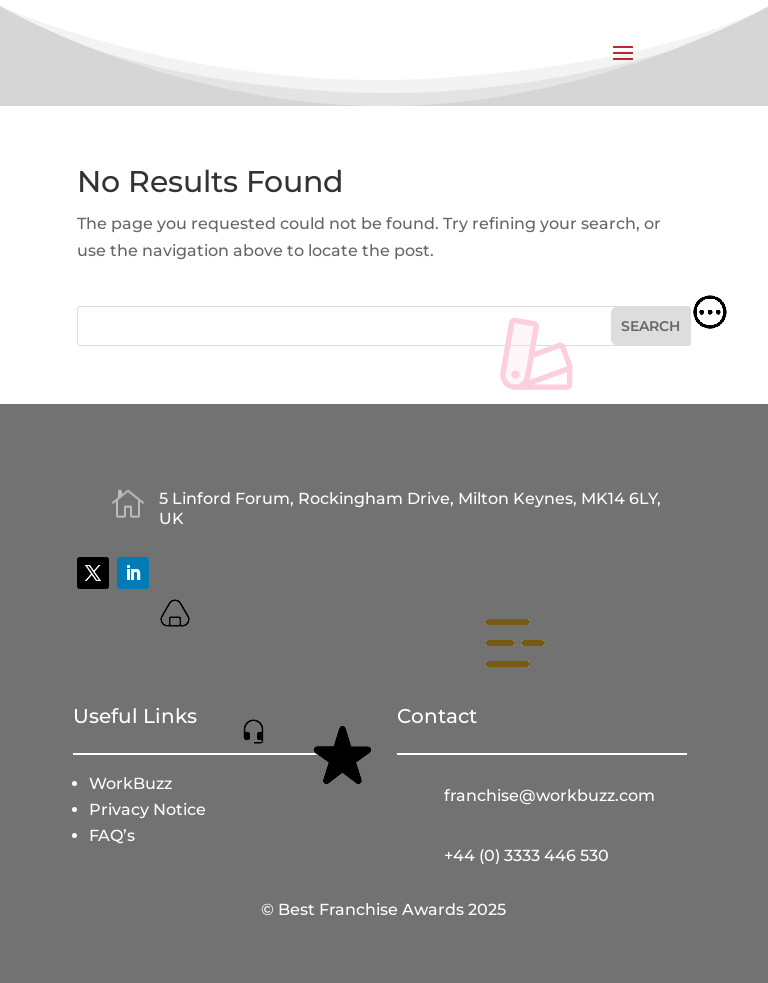  Describe the element at coordinates (710, 312) in the screenshot. I see `view more options or actions` at that location.